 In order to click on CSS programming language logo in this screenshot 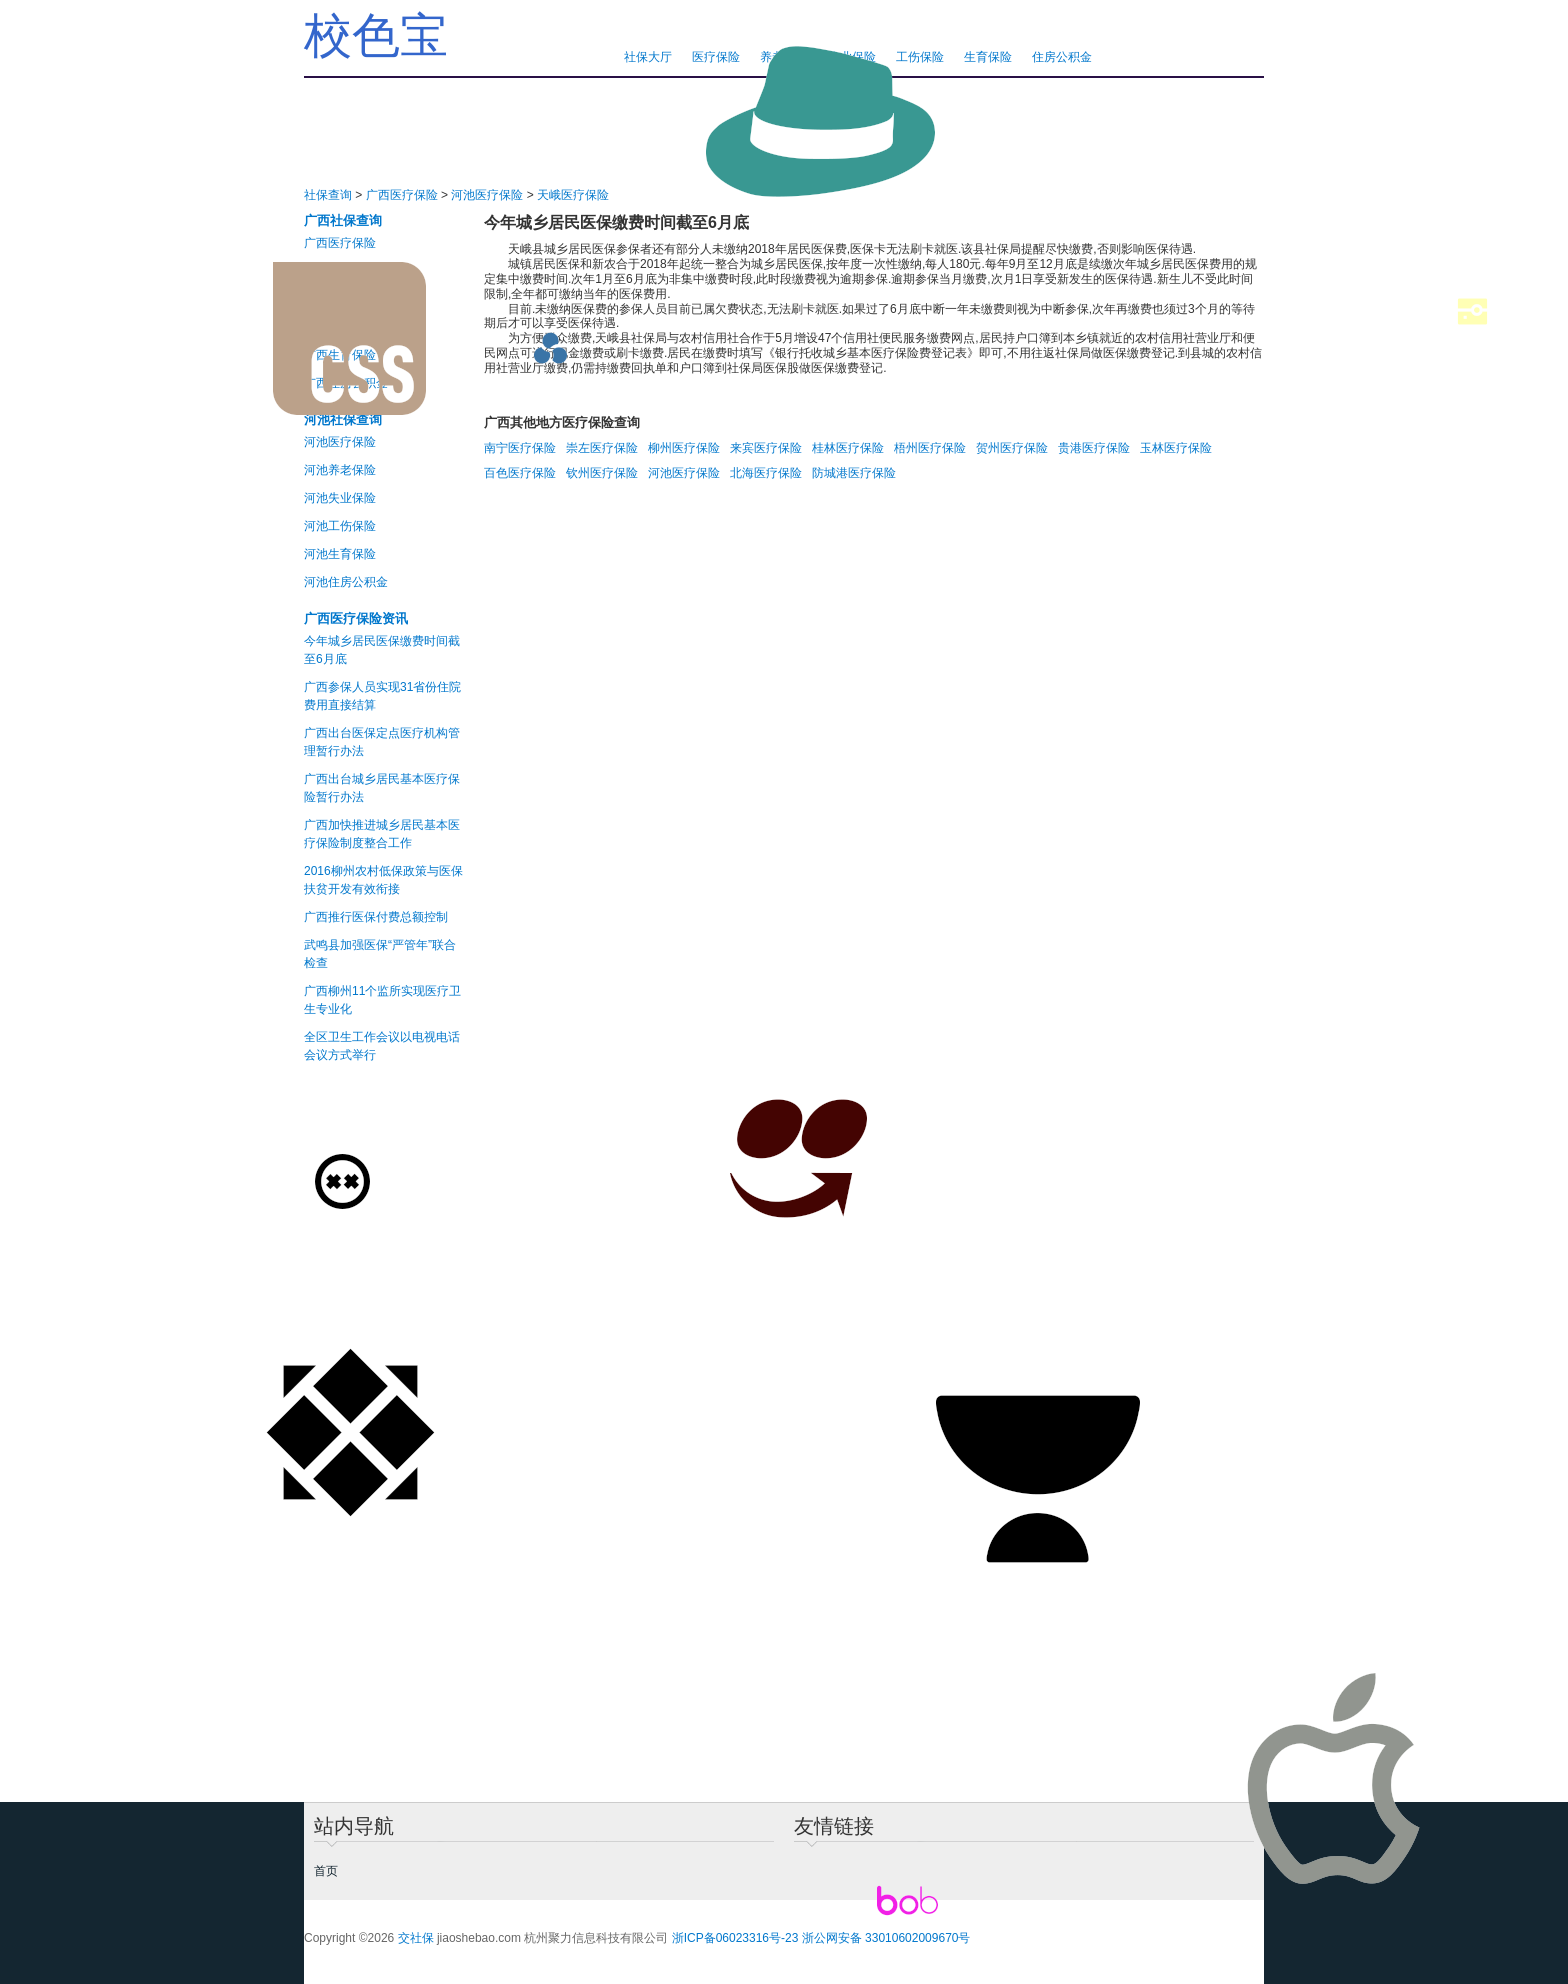, I will do `click(349, 338)`.